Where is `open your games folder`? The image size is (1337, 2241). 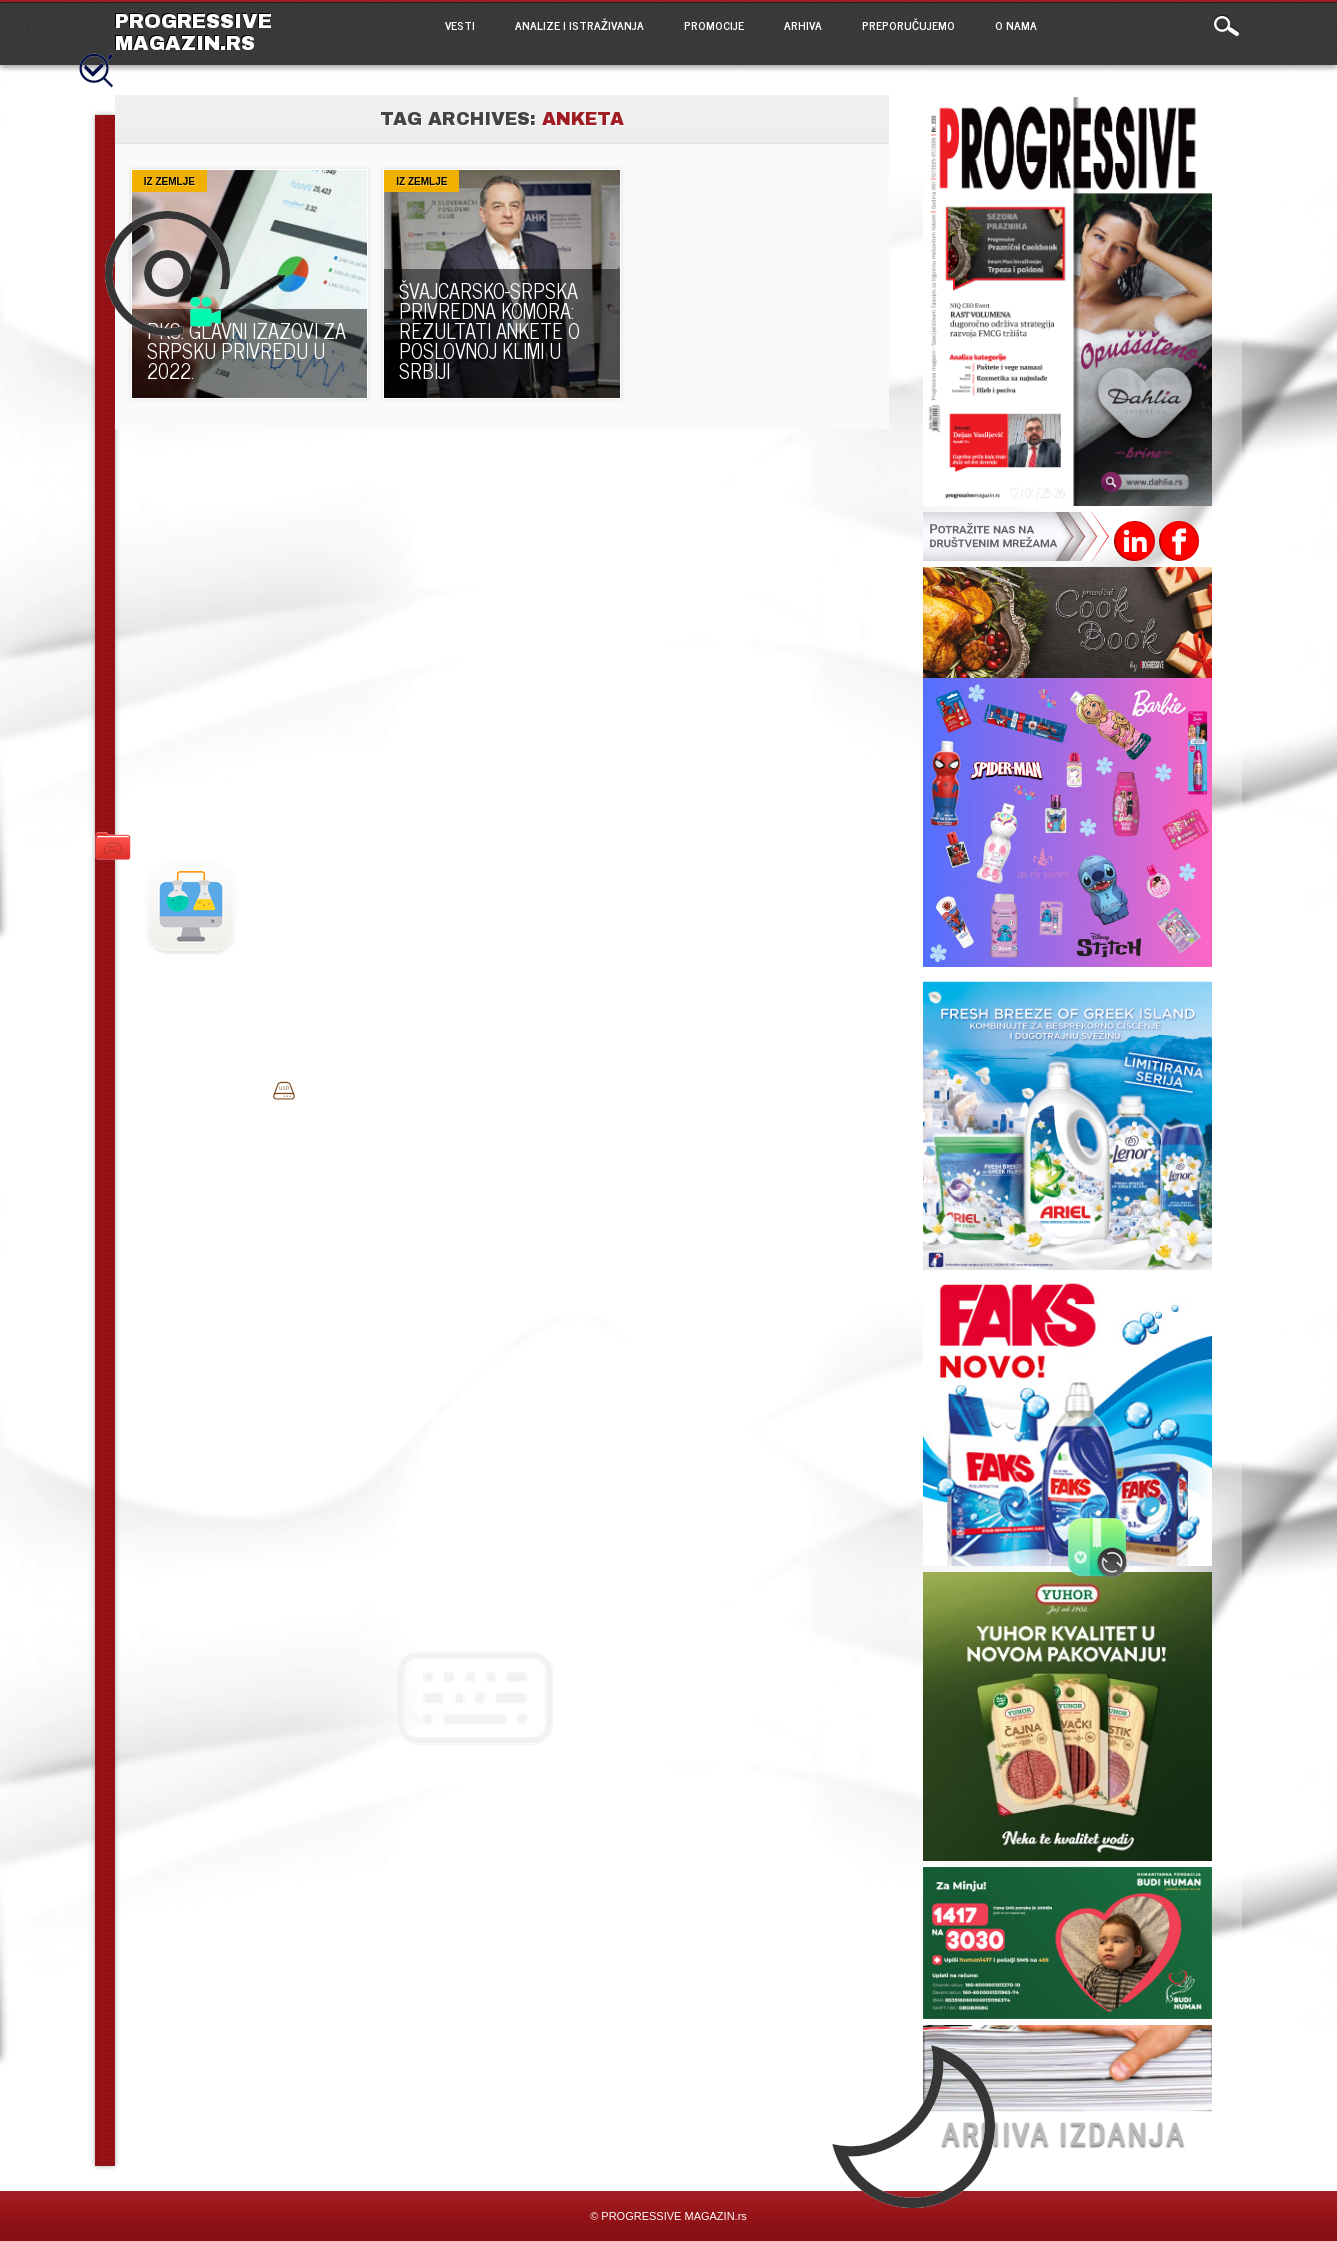
open your games folder is located at coordinates (113, 846).